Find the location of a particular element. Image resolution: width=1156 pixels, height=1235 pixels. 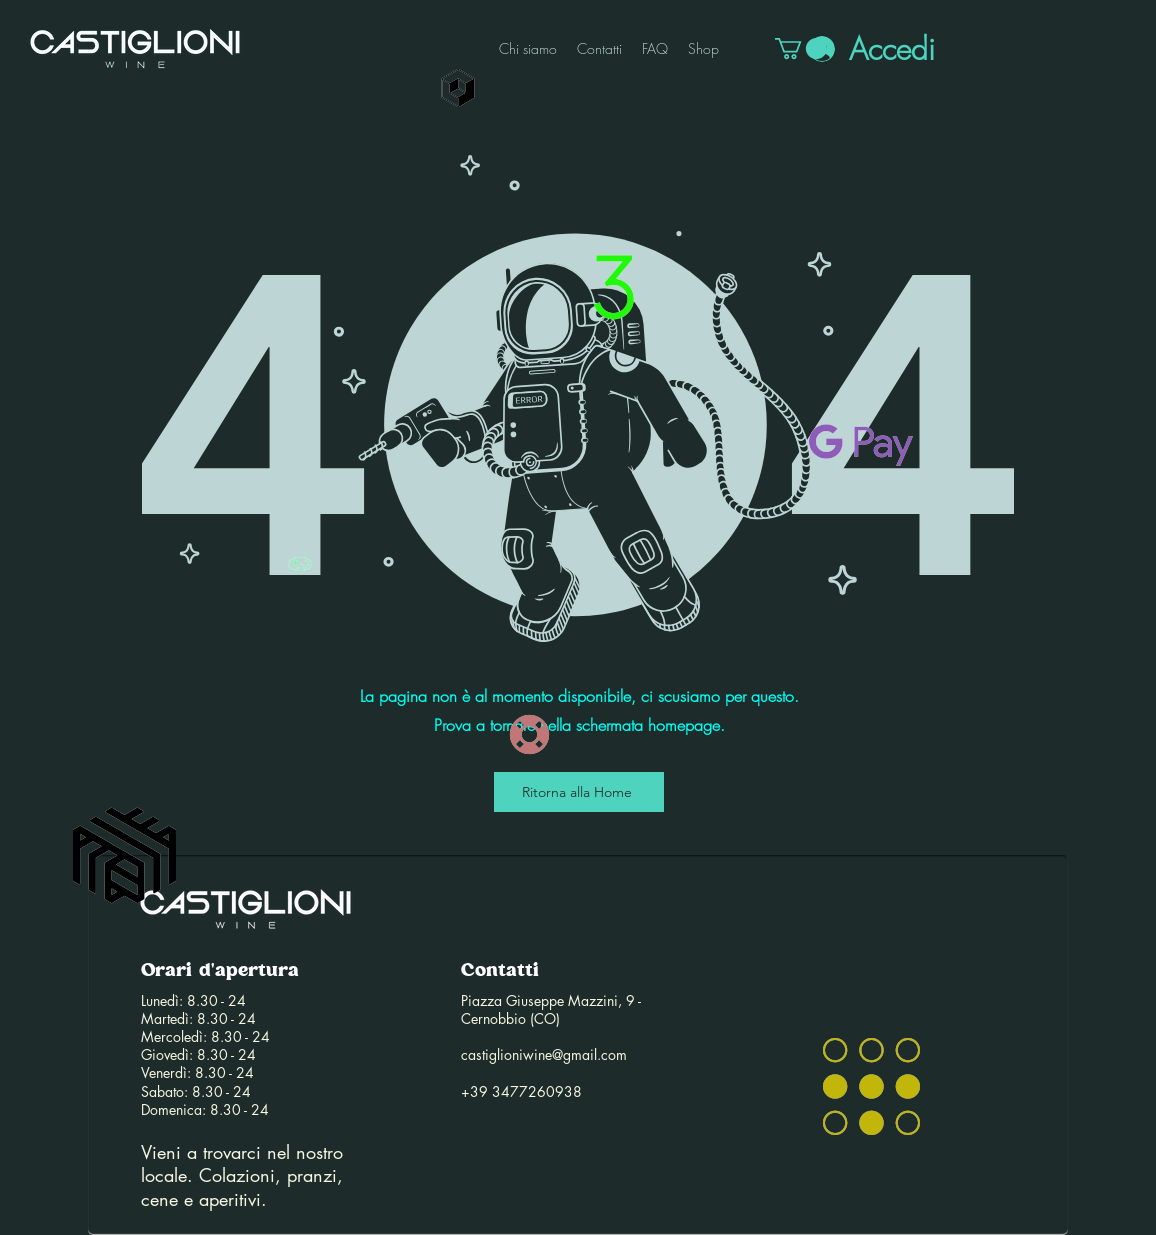

access help or support is located at coordinates (529, 734).